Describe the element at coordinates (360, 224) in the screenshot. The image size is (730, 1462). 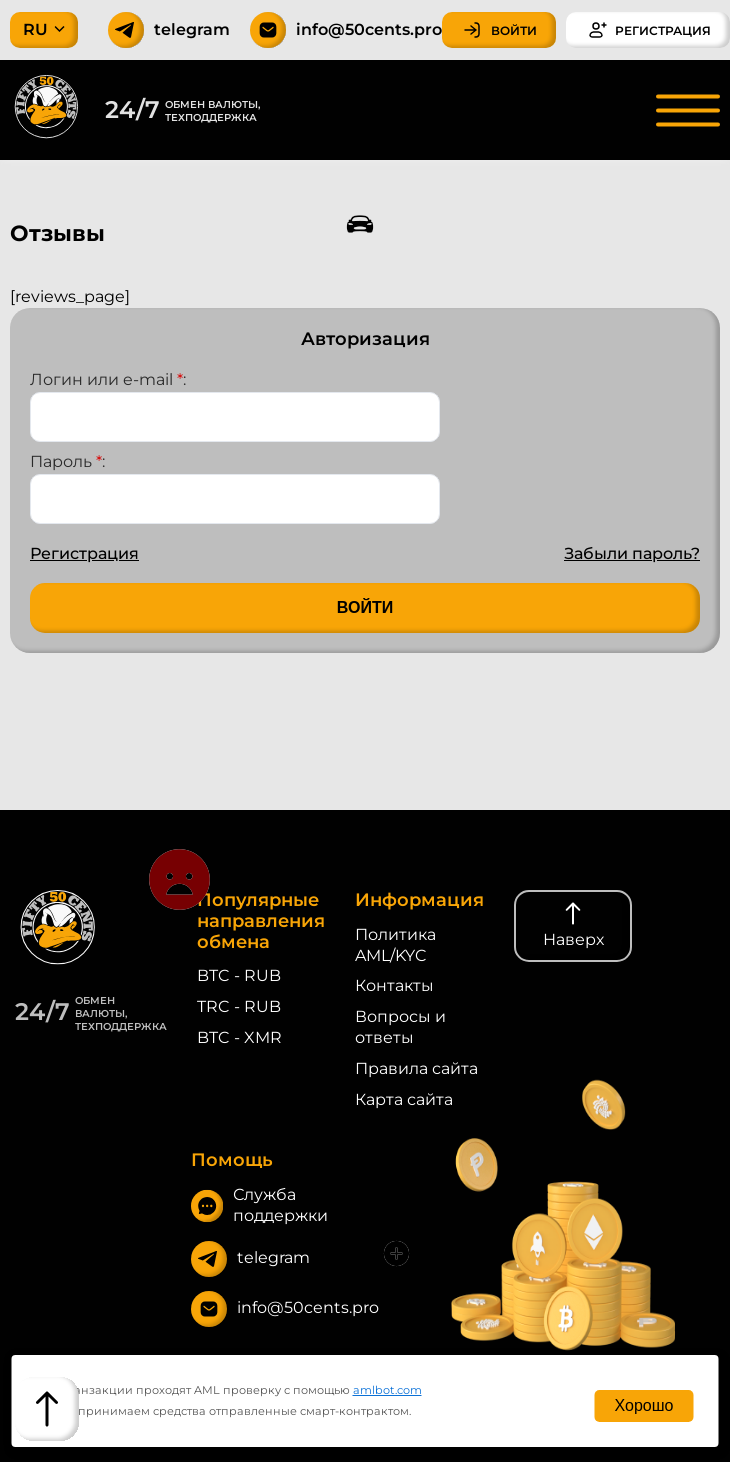
I see `access vehicle or car-related features` at that location.